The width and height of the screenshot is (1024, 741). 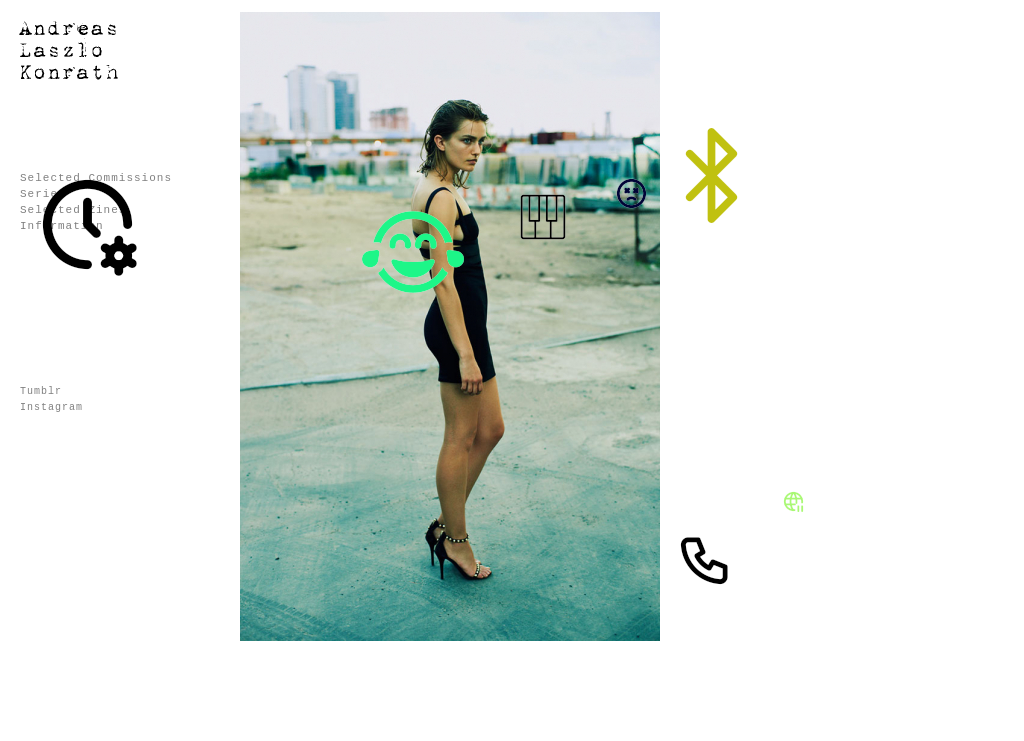 What do you see at coordinates (543, 217) in the screenshot?
I see `open music or piano app` at bounding box center [543, 217].